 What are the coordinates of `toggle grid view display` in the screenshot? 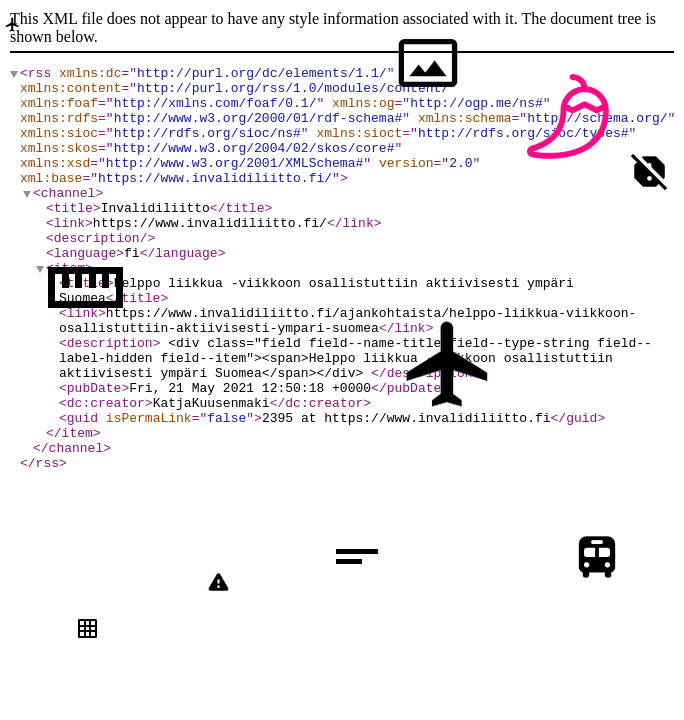 It's located at (87, 628).